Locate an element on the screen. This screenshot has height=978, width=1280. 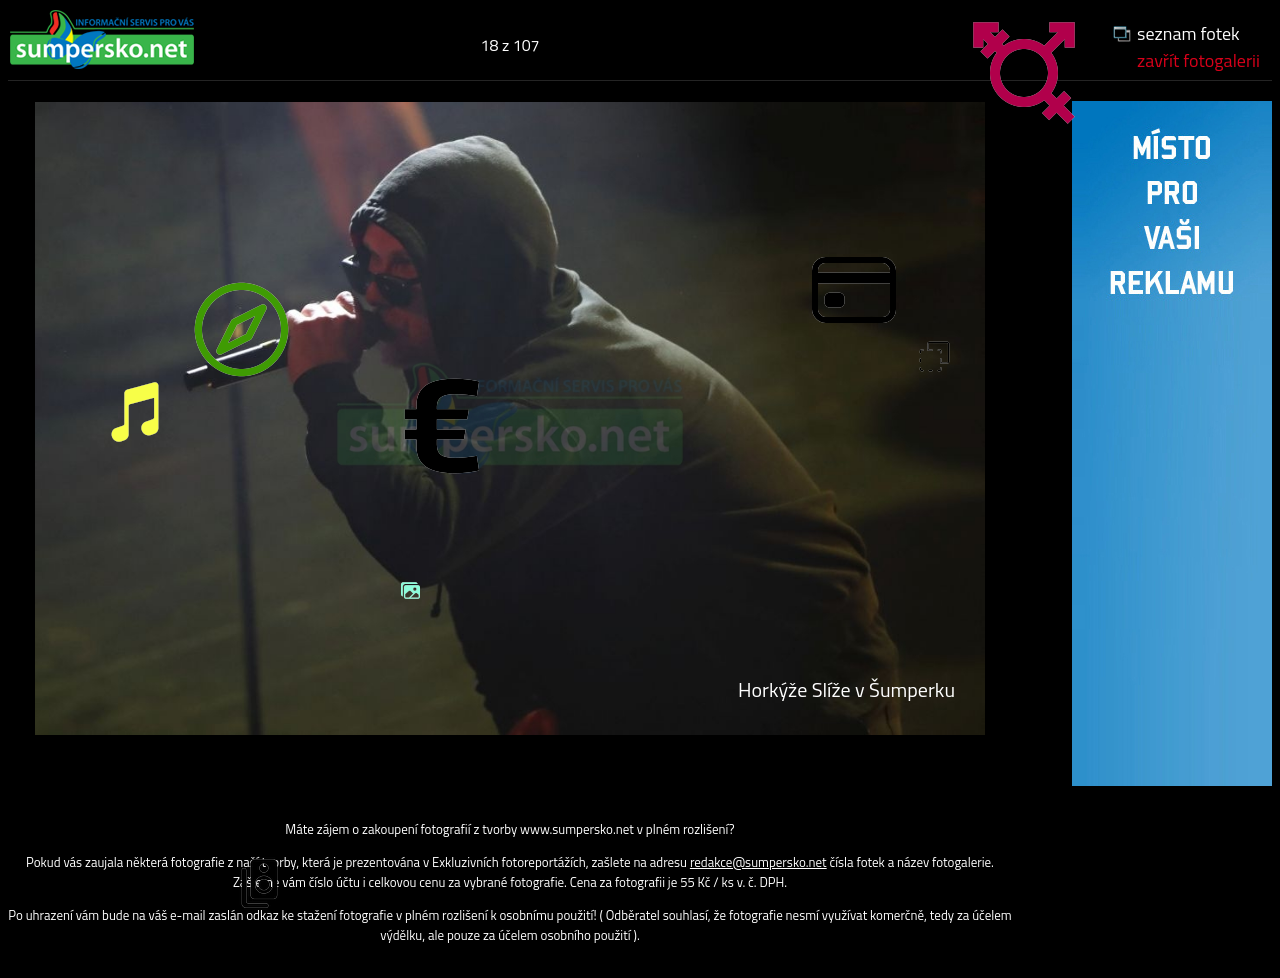
open music player or library is located at coordinates (135, 412).